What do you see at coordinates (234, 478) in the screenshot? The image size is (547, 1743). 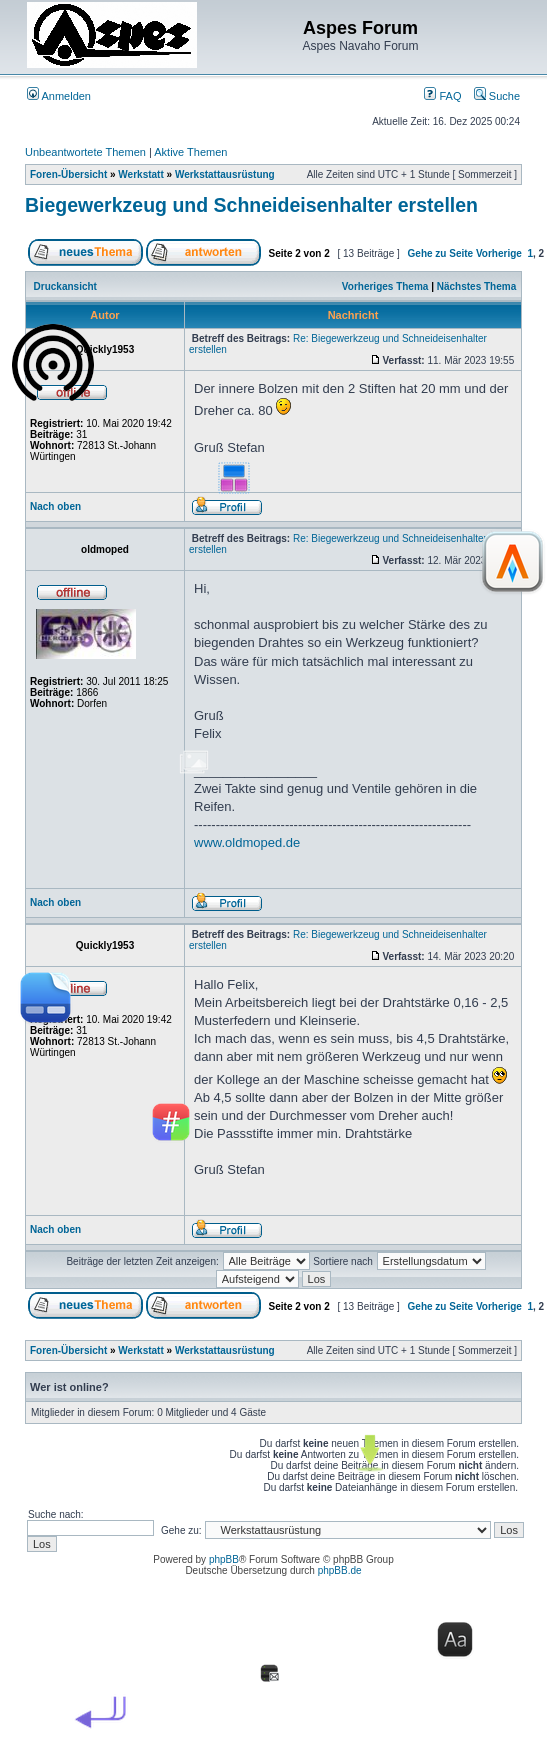 I see `select all items in the current view` at bounding box center [234, 478].